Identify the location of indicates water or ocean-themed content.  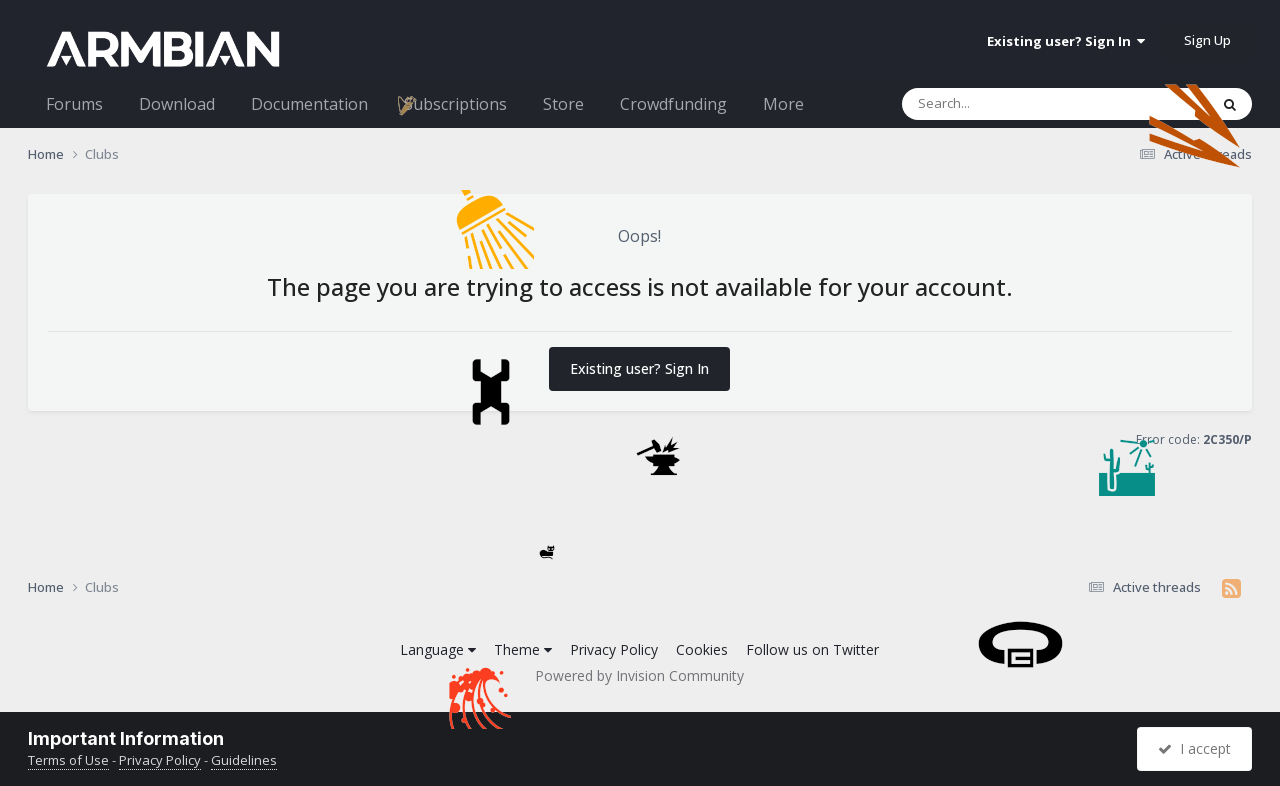
(480, 698).